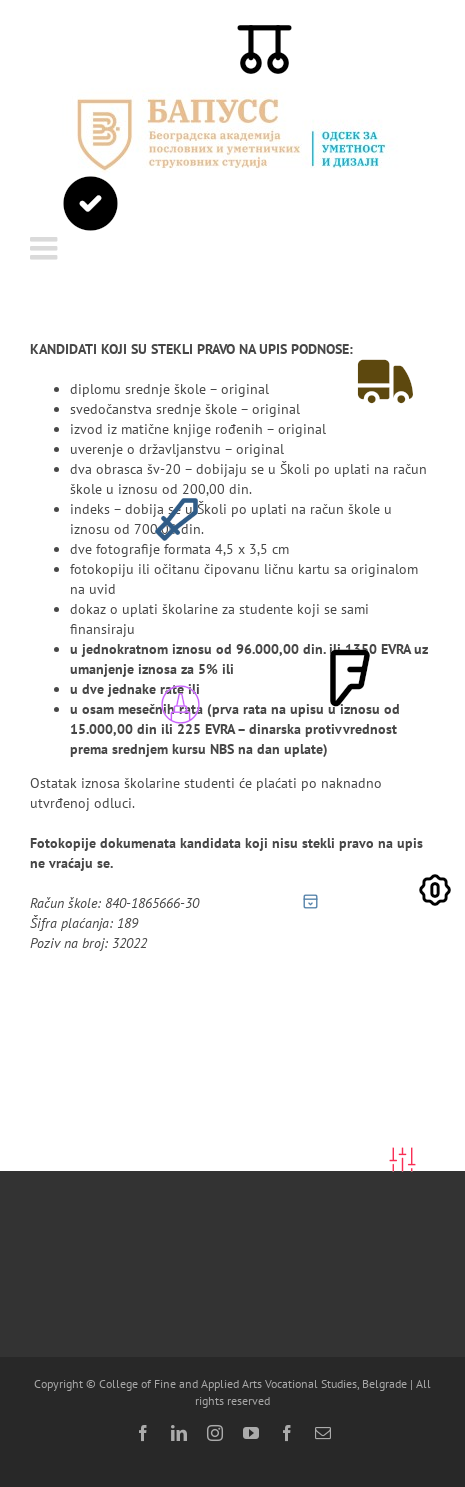 This screenshot has height=1487, width=465. Describe the element at coordinates (350, 678) in the screenshot. I see `open foursquare app` at that location.